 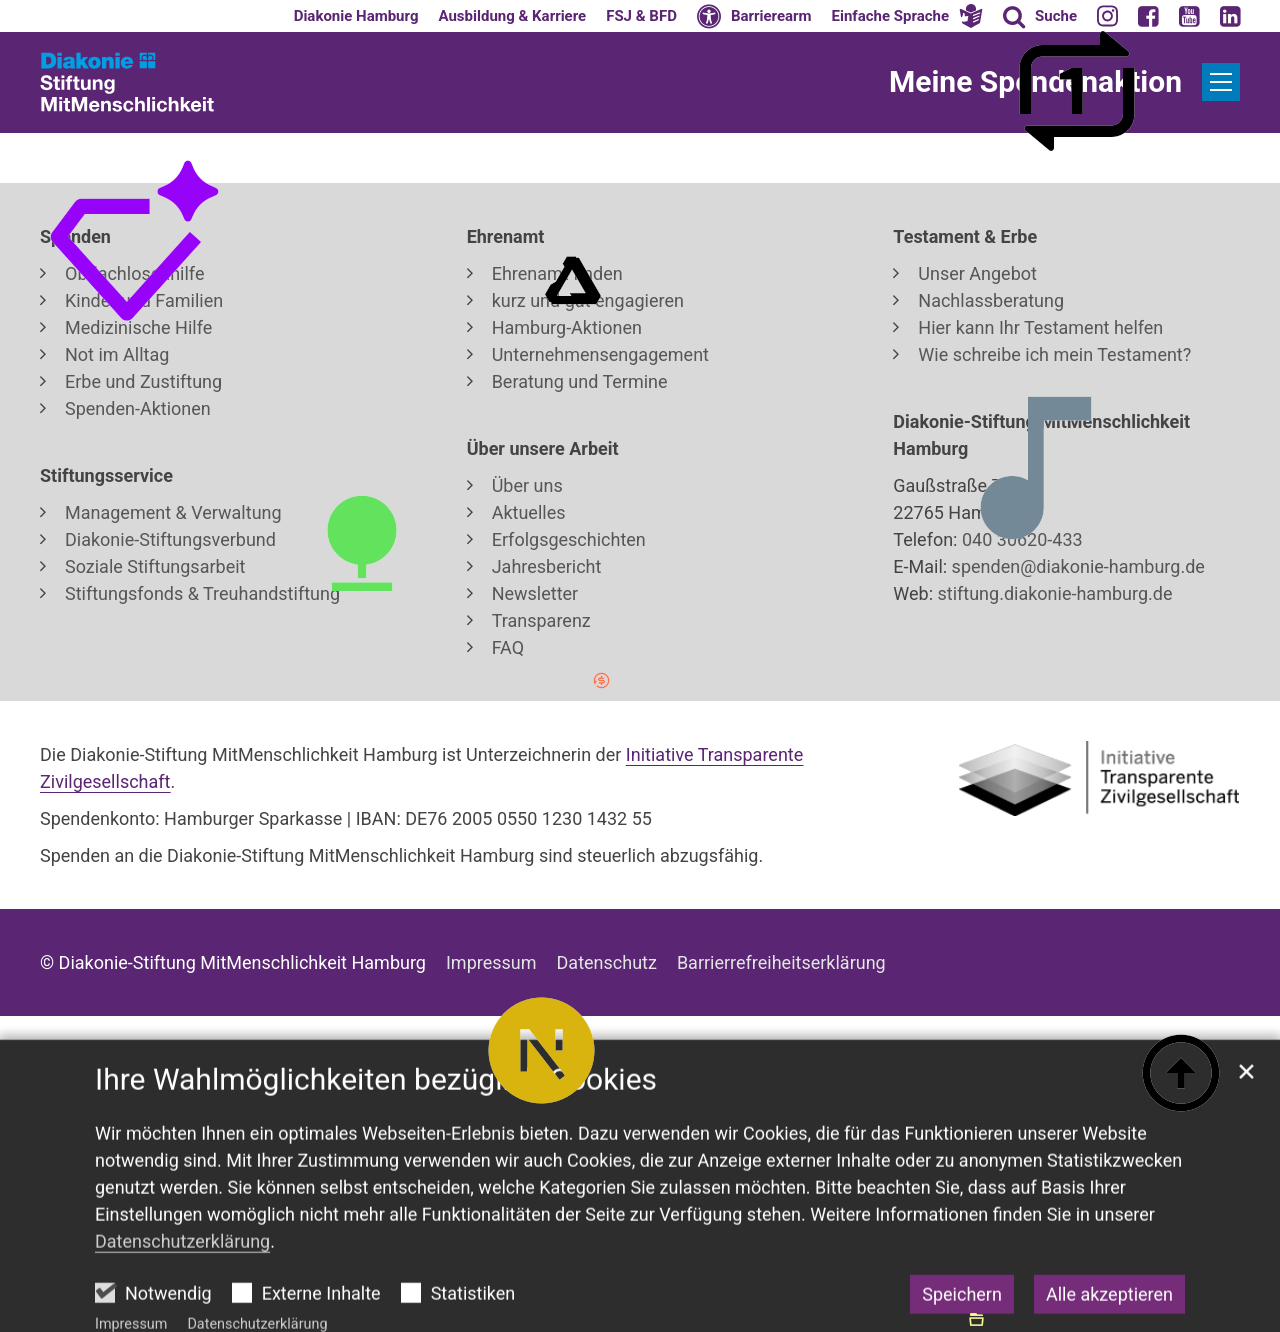 I want to click on Next.js framework logo, so click(x=541, y=1050).